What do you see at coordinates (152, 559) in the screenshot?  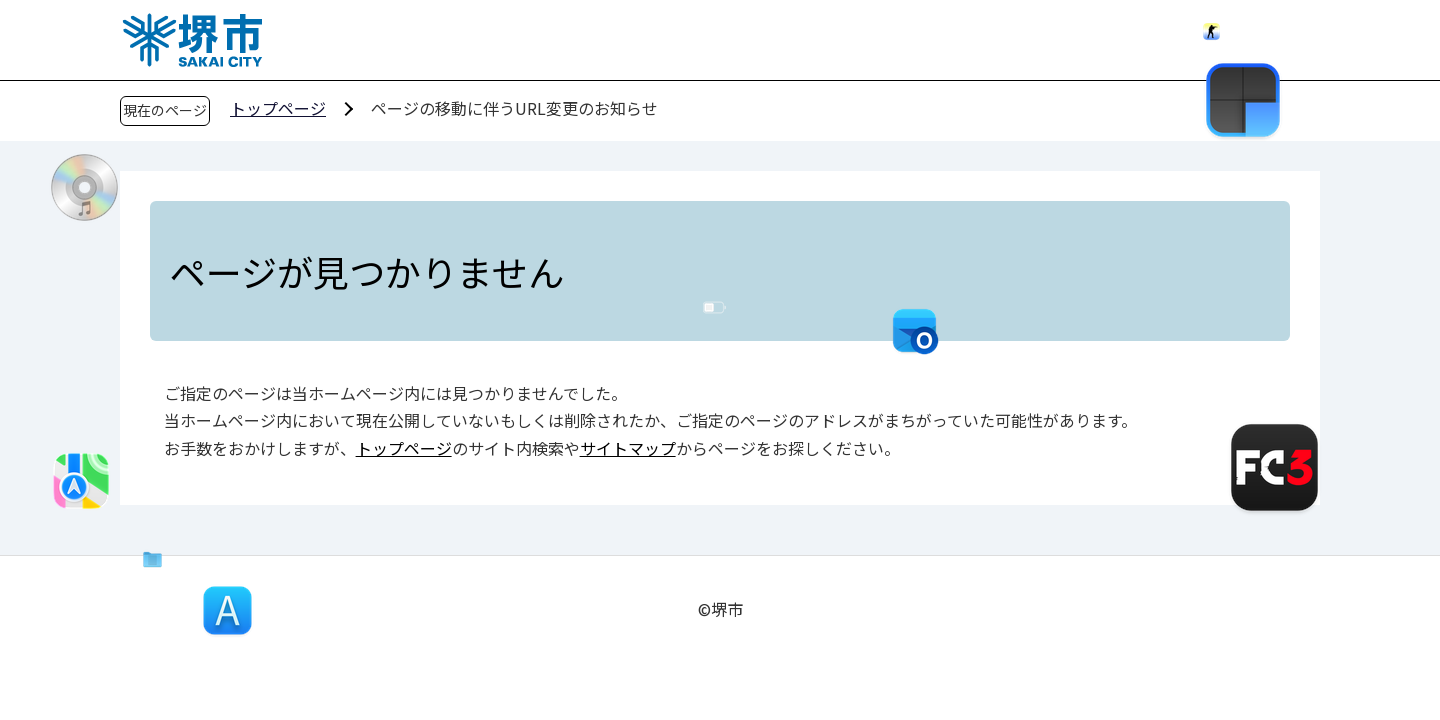 I see `open directory menu panel applet` at bounding box center [152, 559].